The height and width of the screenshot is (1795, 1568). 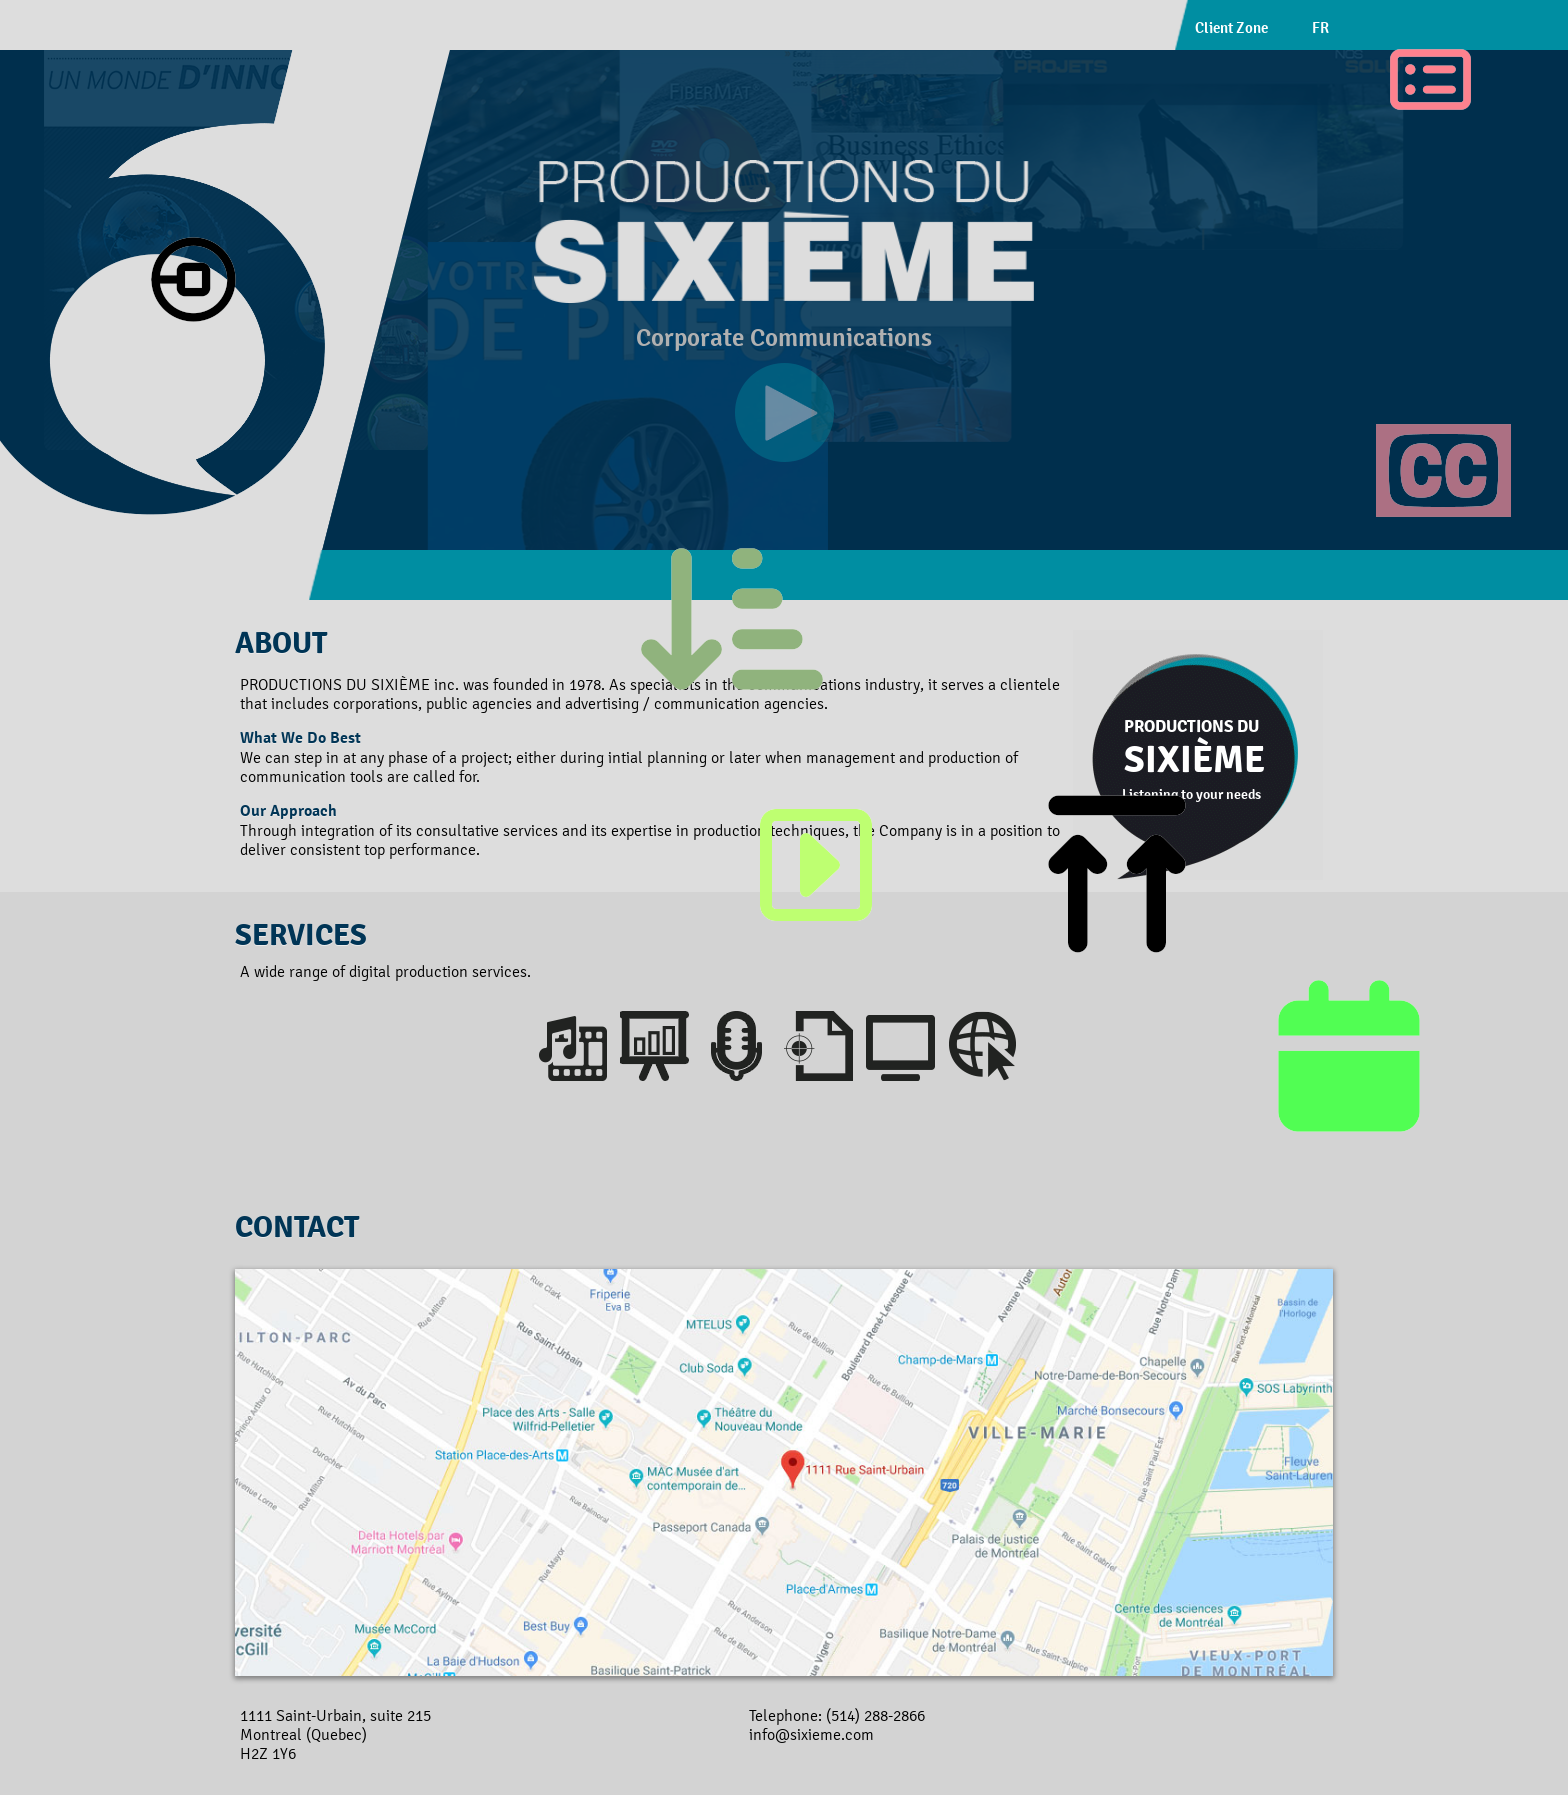 I want to click on sort items in descending order, so click(x=732, y=619).